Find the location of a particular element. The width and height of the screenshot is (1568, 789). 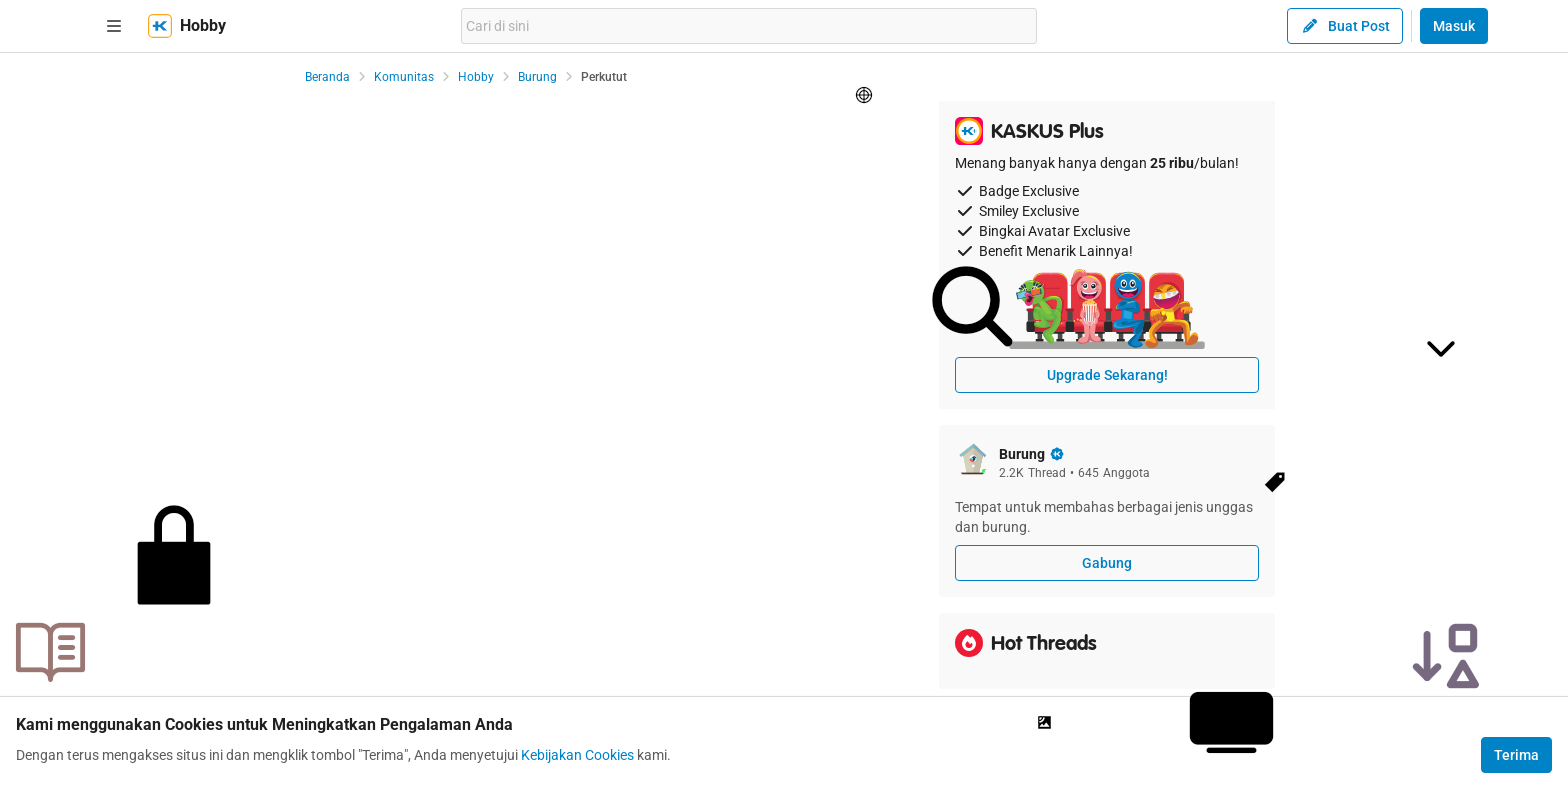

sort items in ascending order is located at coordinates (1445, 656).